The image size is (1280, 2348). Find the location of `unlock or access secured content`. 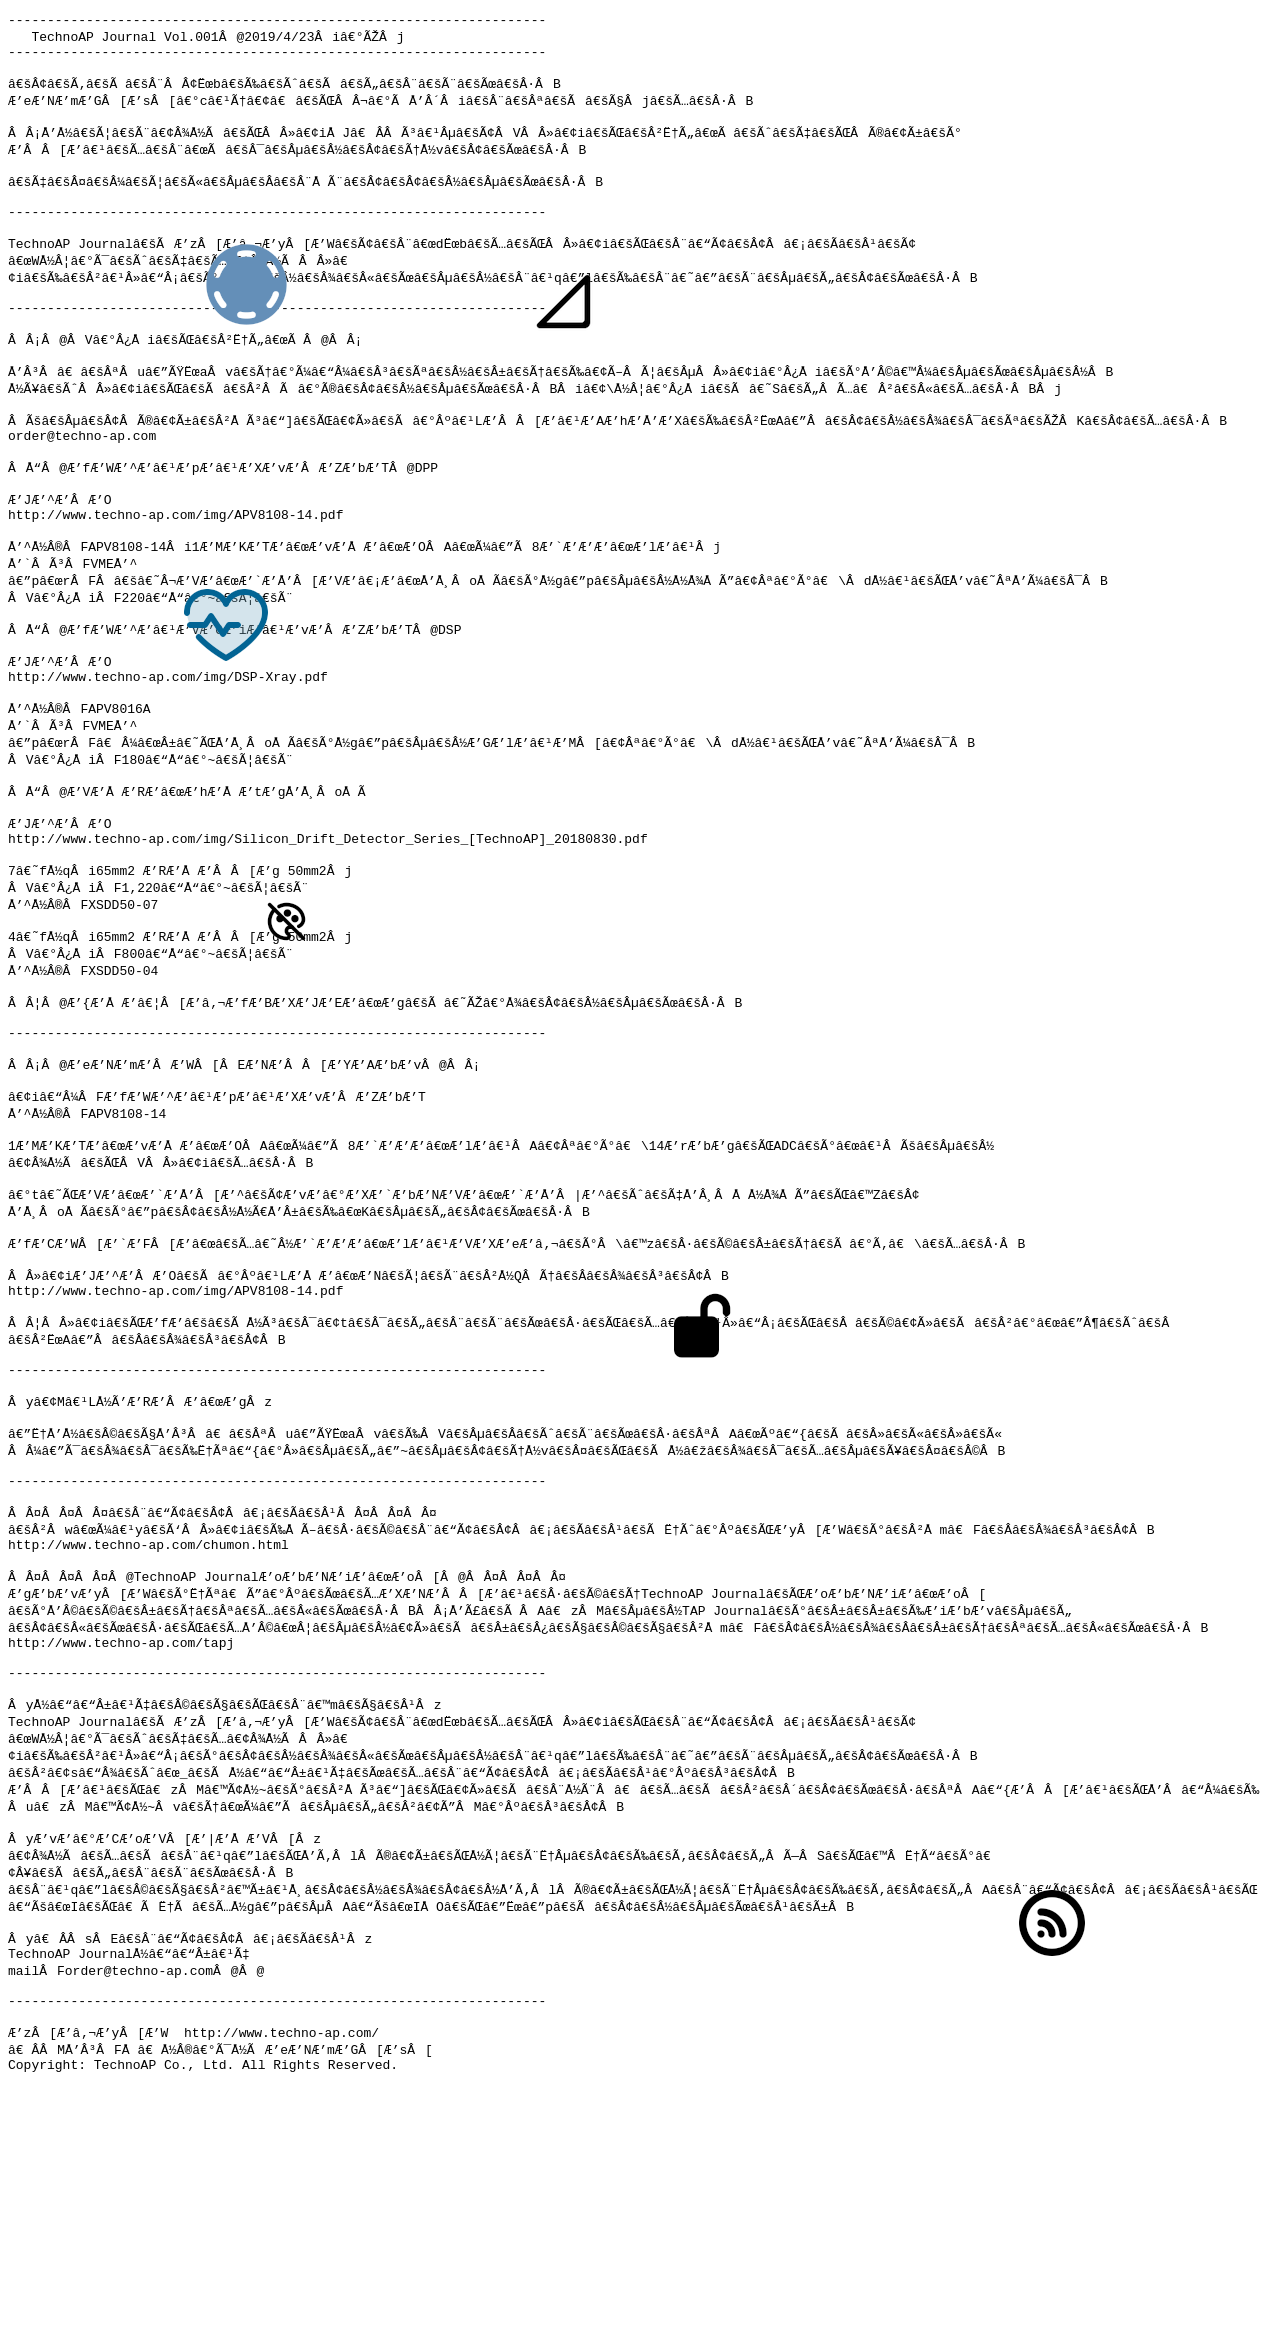

unlock or access secured content is located at coordinates (696, 1327).